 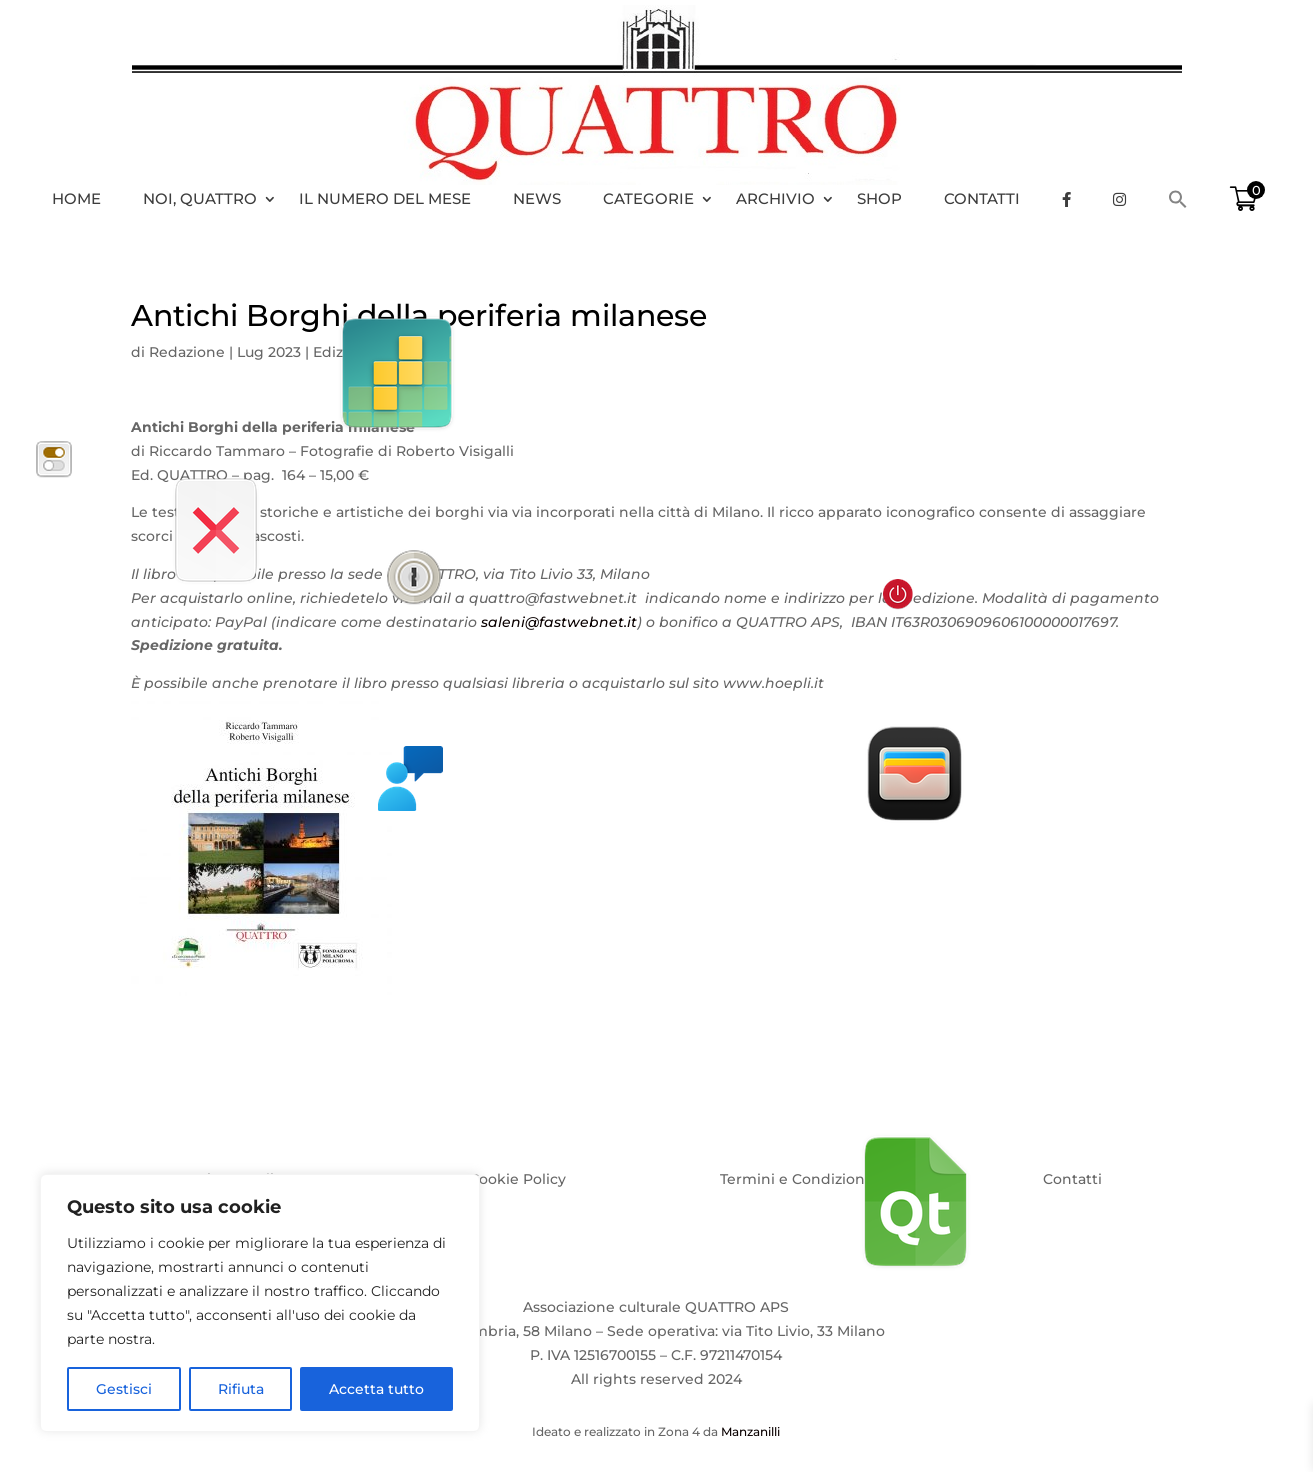 What do you see at coordinates (410, 778) in the screenshot?
I see `open the feedback hub app` at bounding box center [410, 778].